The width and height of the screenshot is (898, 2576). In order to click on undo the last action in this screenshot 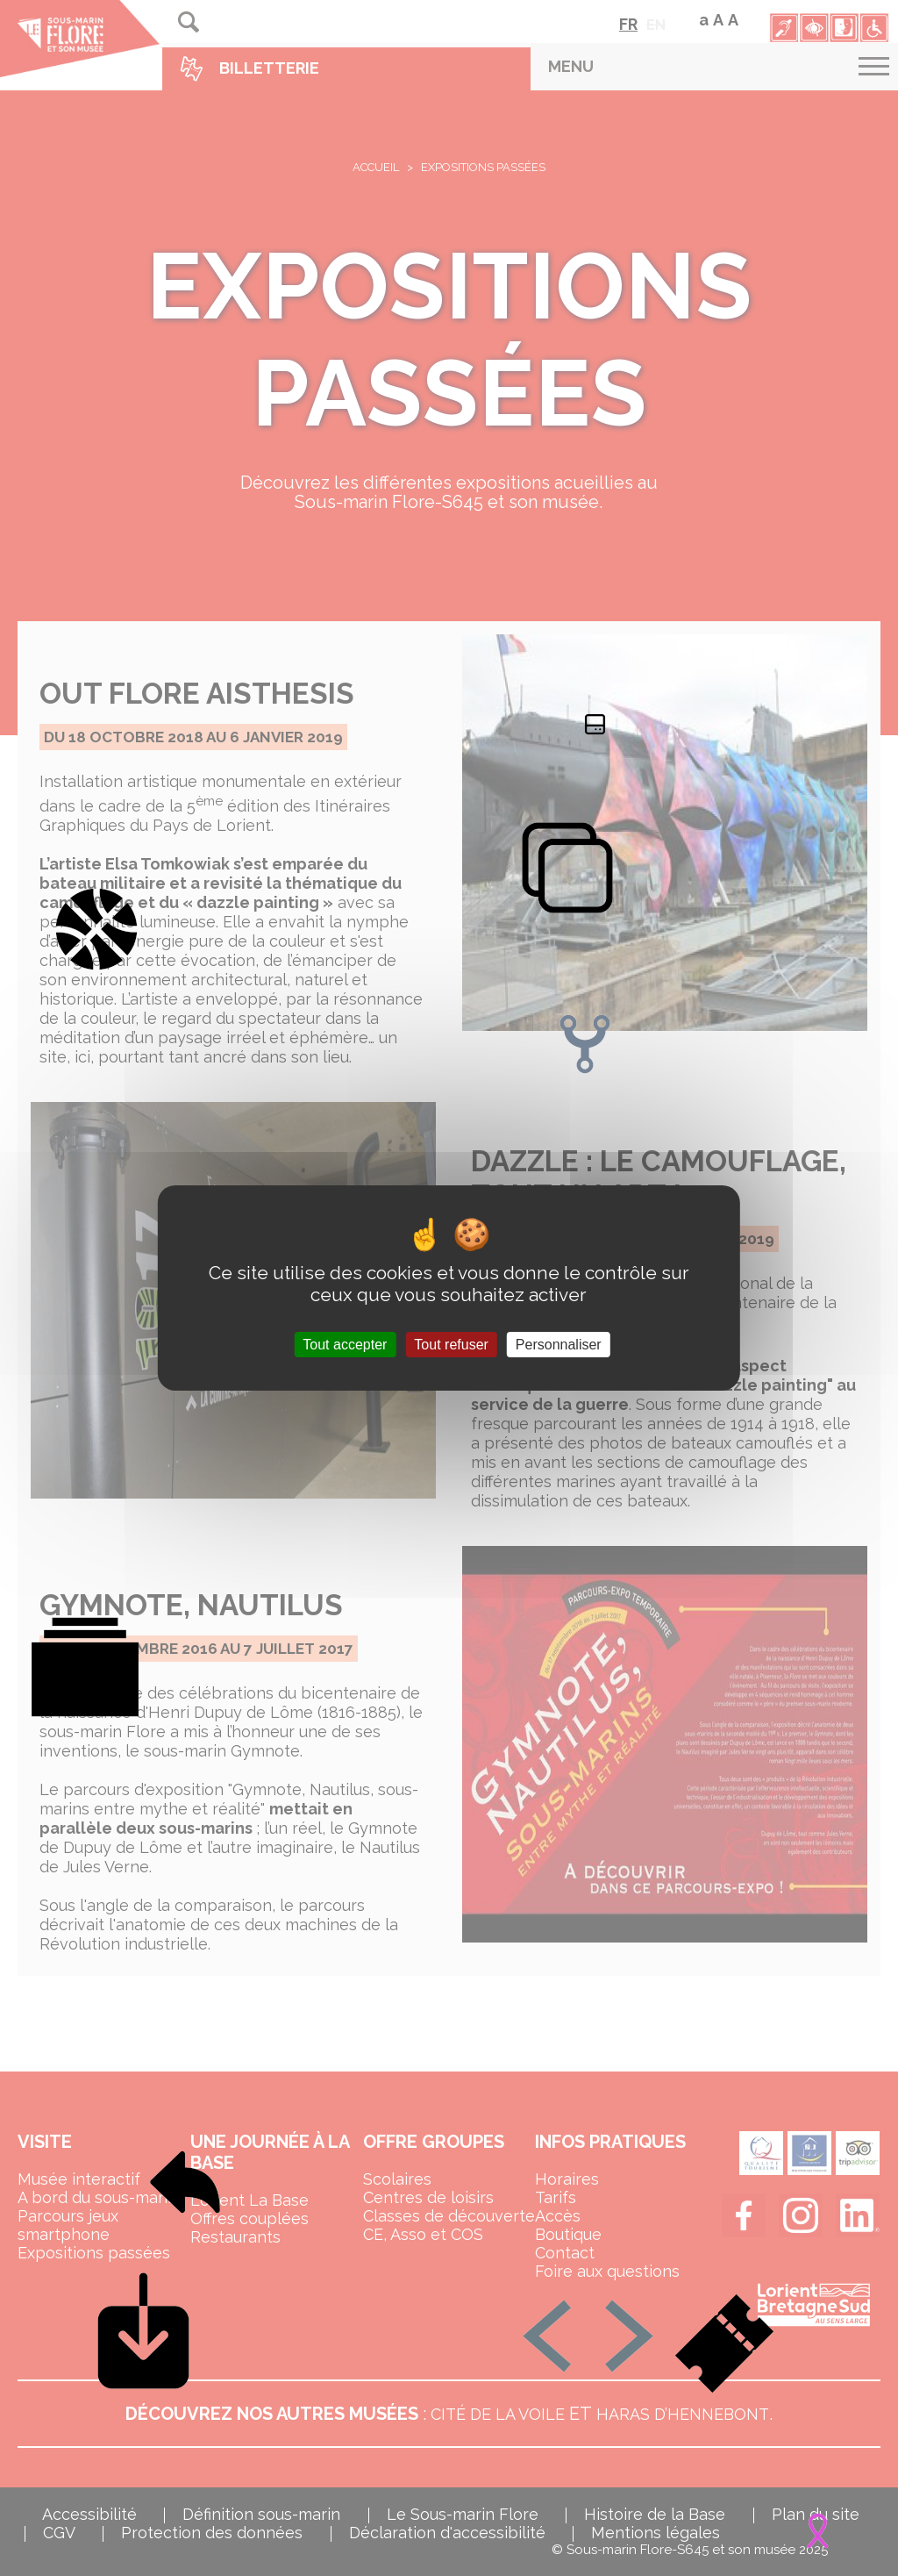, I will do `click(185, 2182)`.